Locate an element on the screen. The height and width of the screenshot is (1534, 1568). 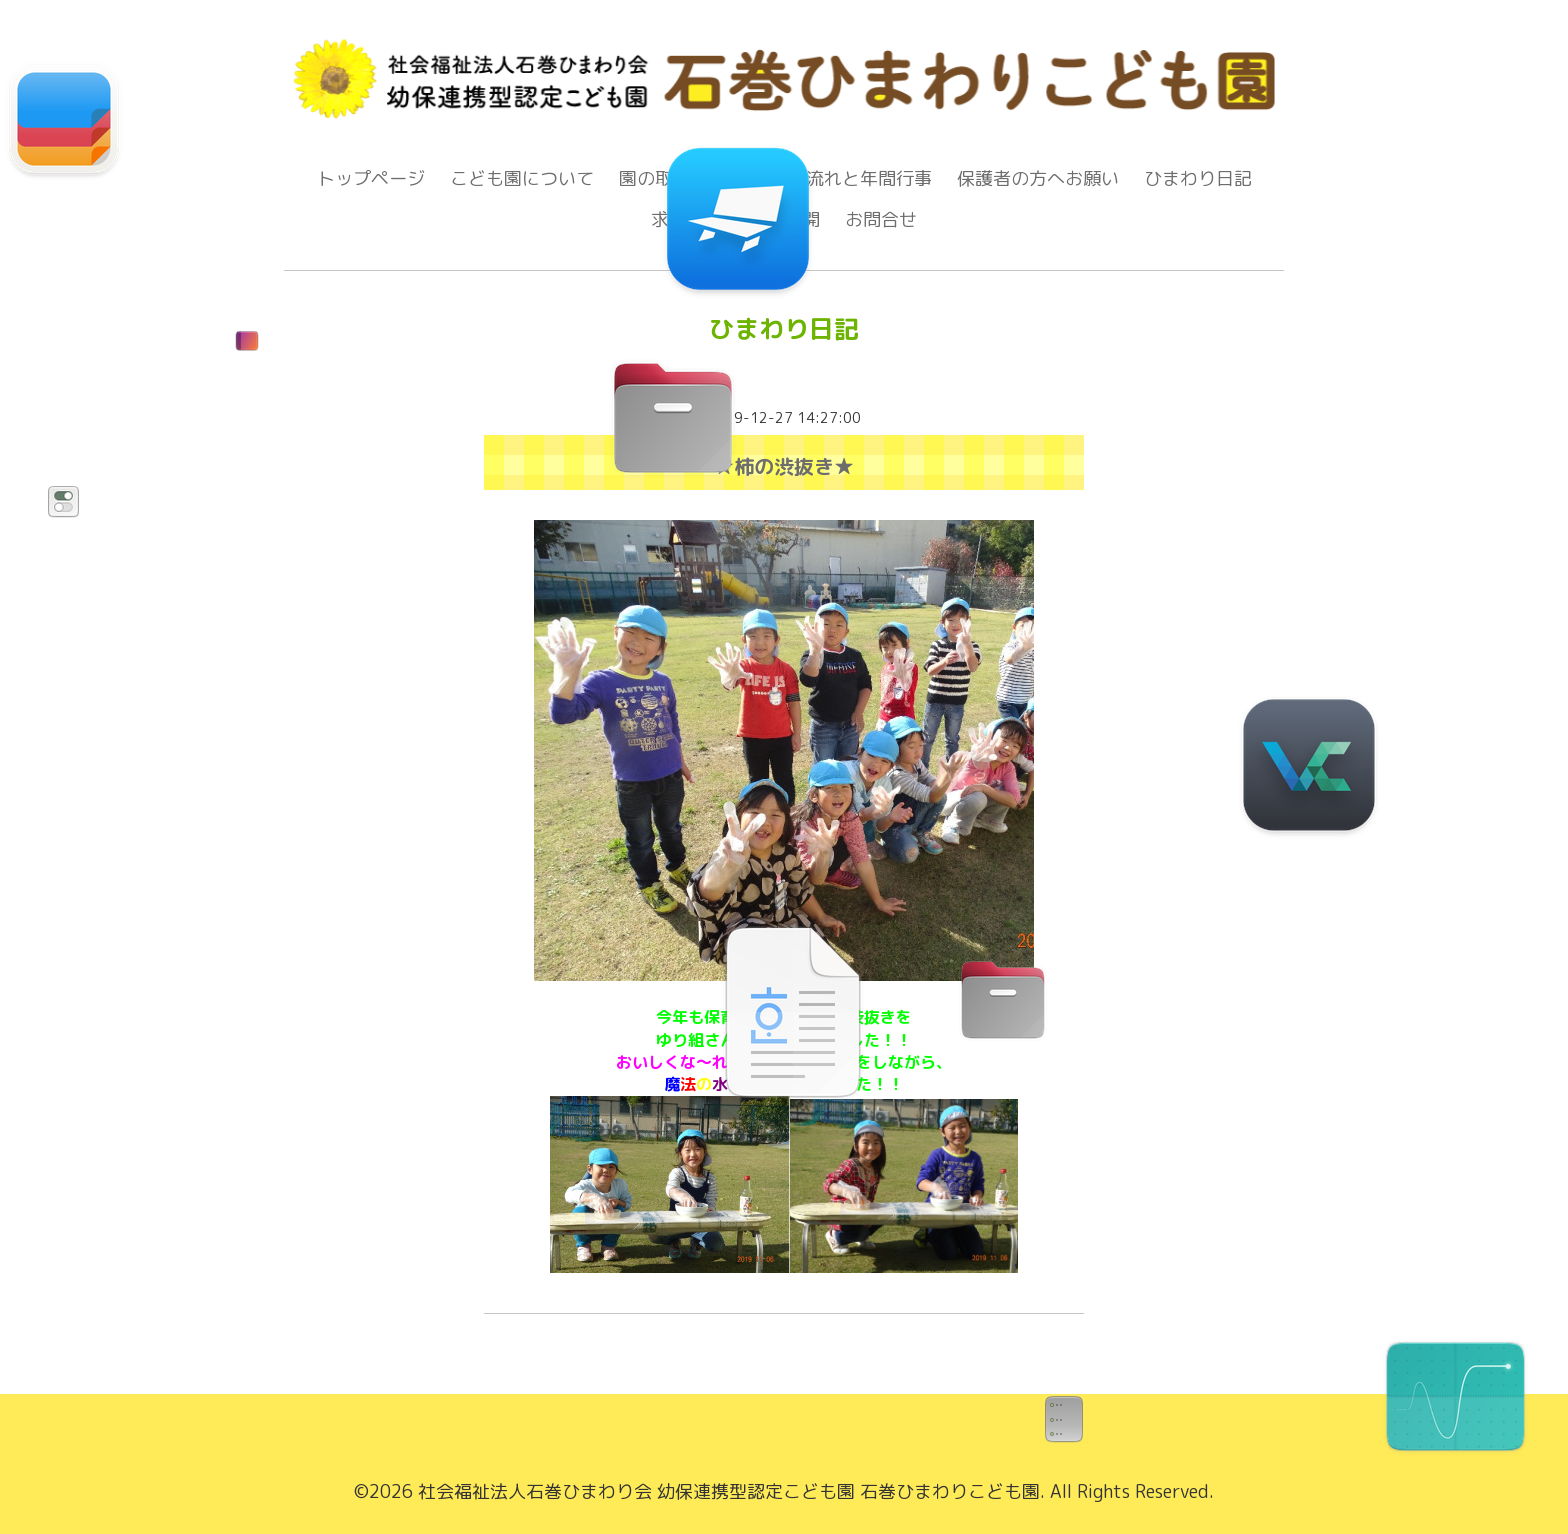
open buho app for mac is located at coordinates (64, 119).